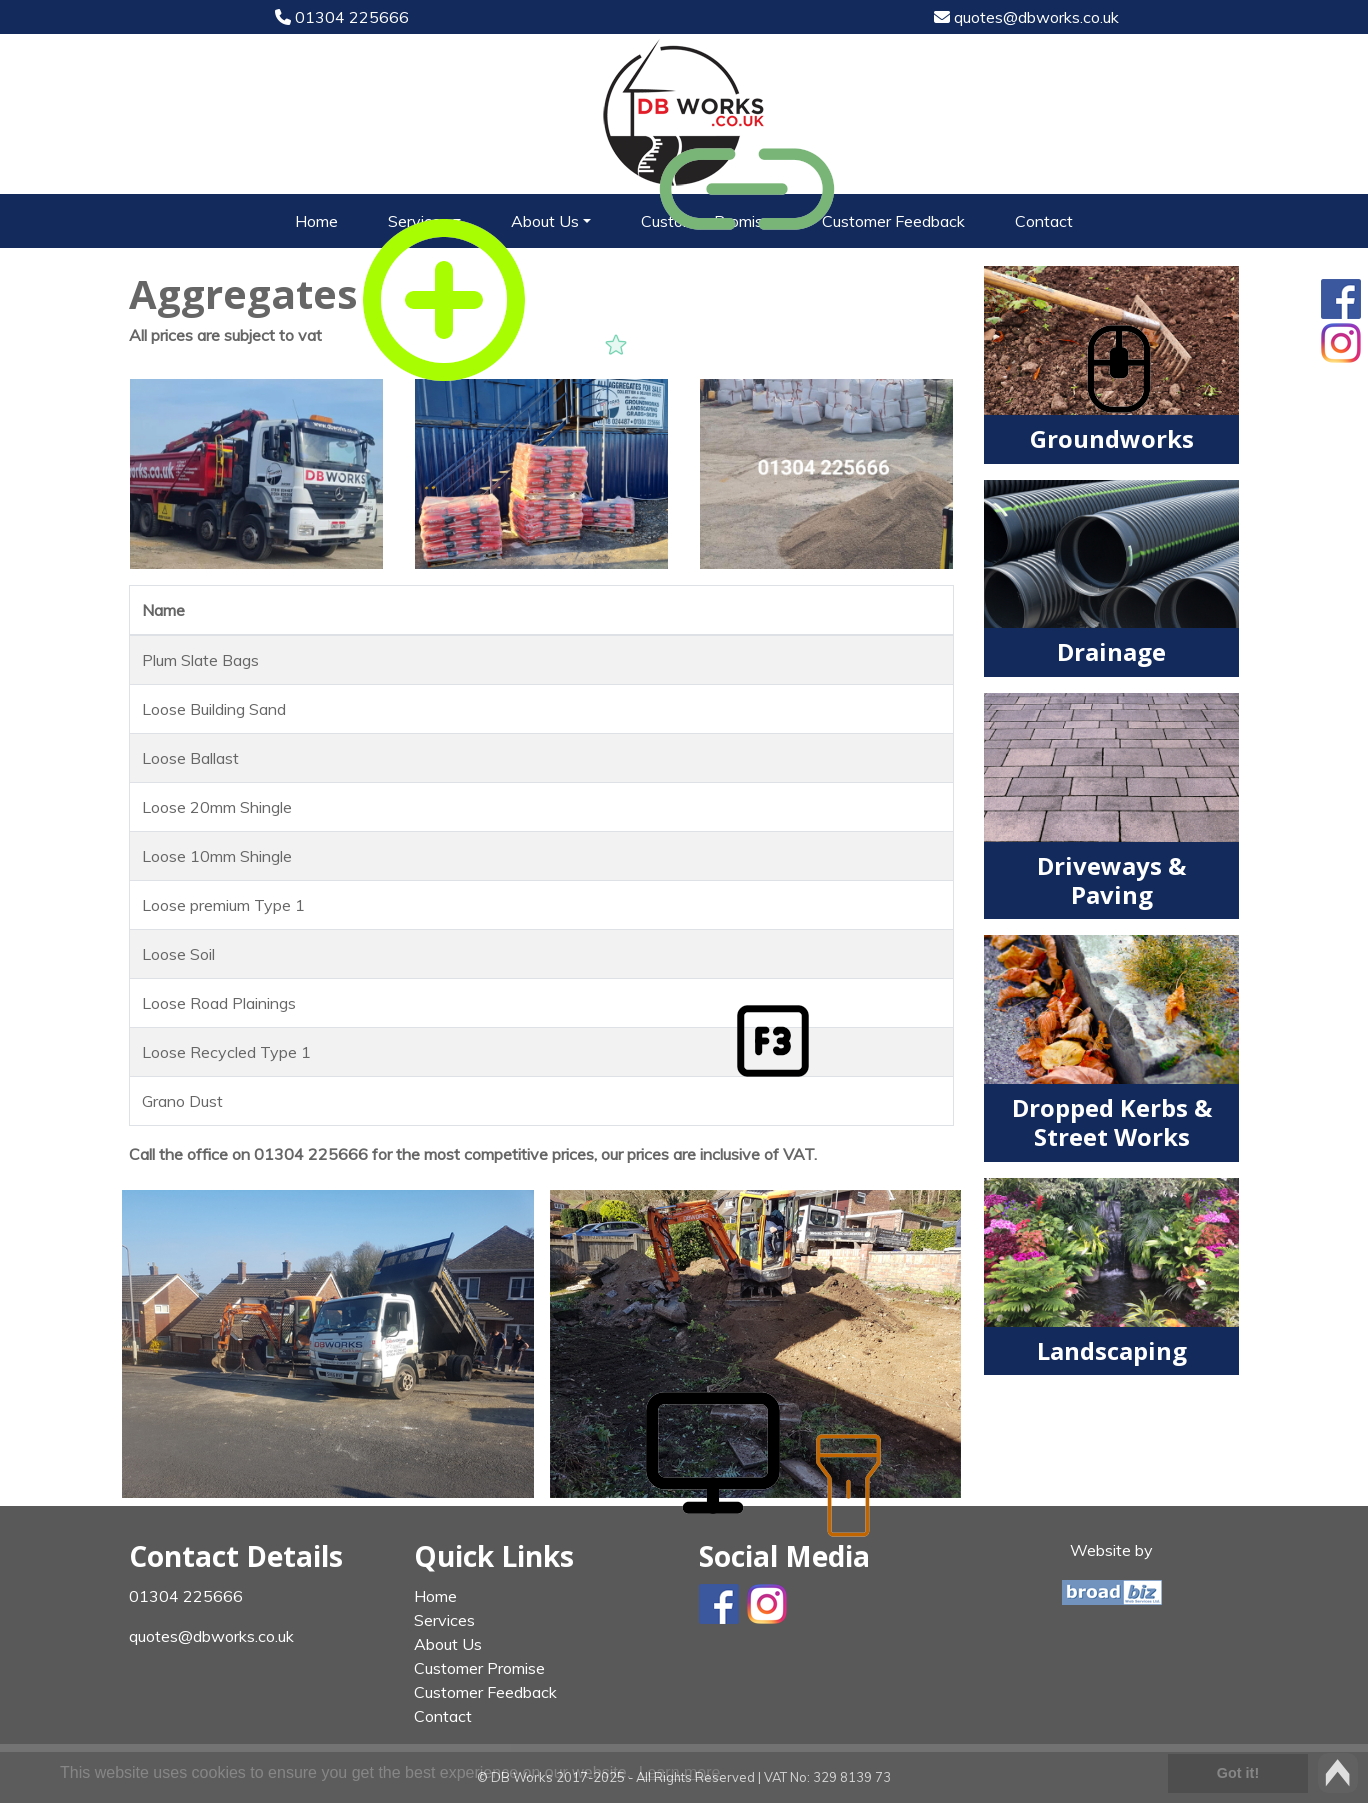 The image size is (1368, 1803). What do you see at coordinates (1119, 369) in the screenshot?
I see `middle mouse button click action` at bounding box center [1119, 369].